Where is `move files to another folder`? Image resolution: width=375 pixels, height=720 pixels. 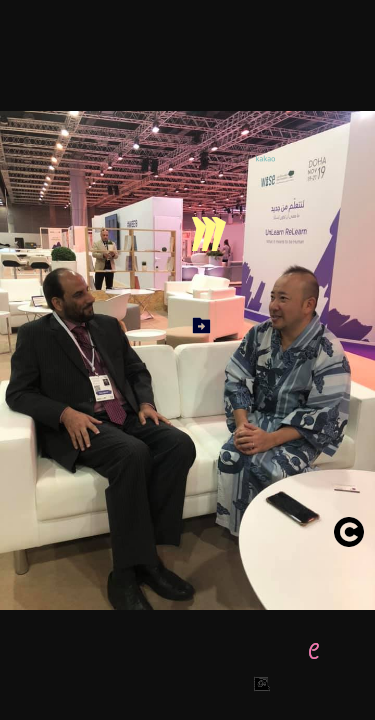 move files to another folder is located at coordinates (201, 325).